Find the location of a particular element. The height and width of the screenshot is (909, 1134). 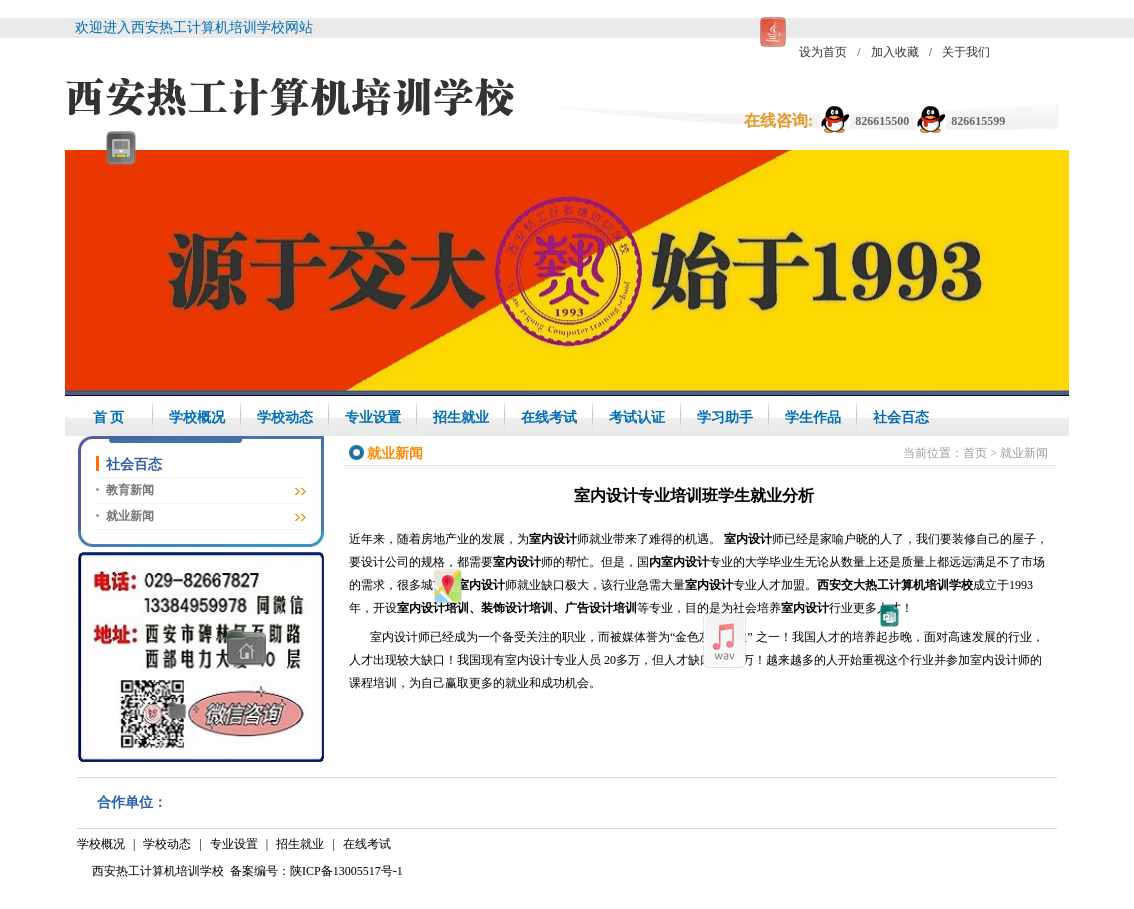

microsoft publisher document file is located at coordinates (889, 615).